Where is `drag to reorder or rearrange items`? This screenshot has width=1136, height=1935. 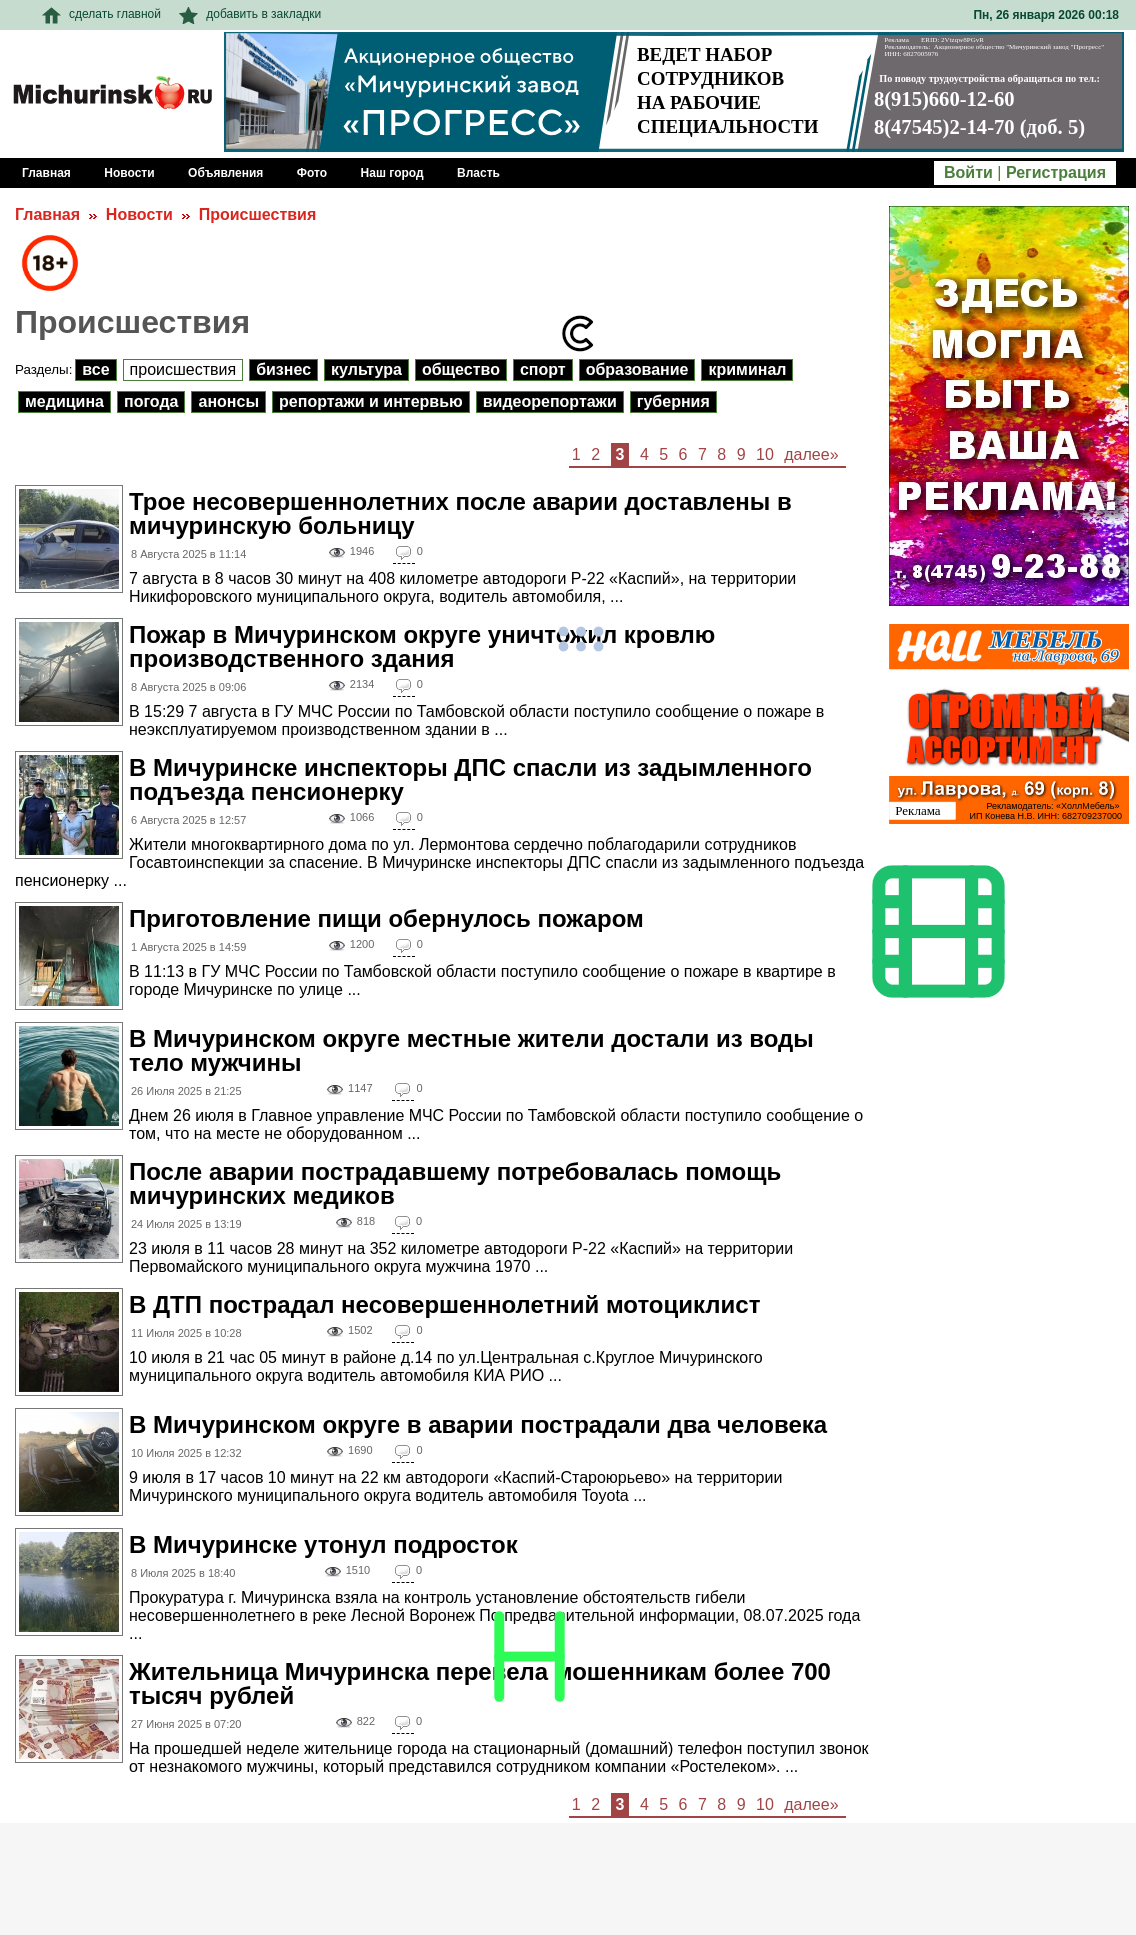 drag to reorder or rearrange items is located at coordinates (581, 639).